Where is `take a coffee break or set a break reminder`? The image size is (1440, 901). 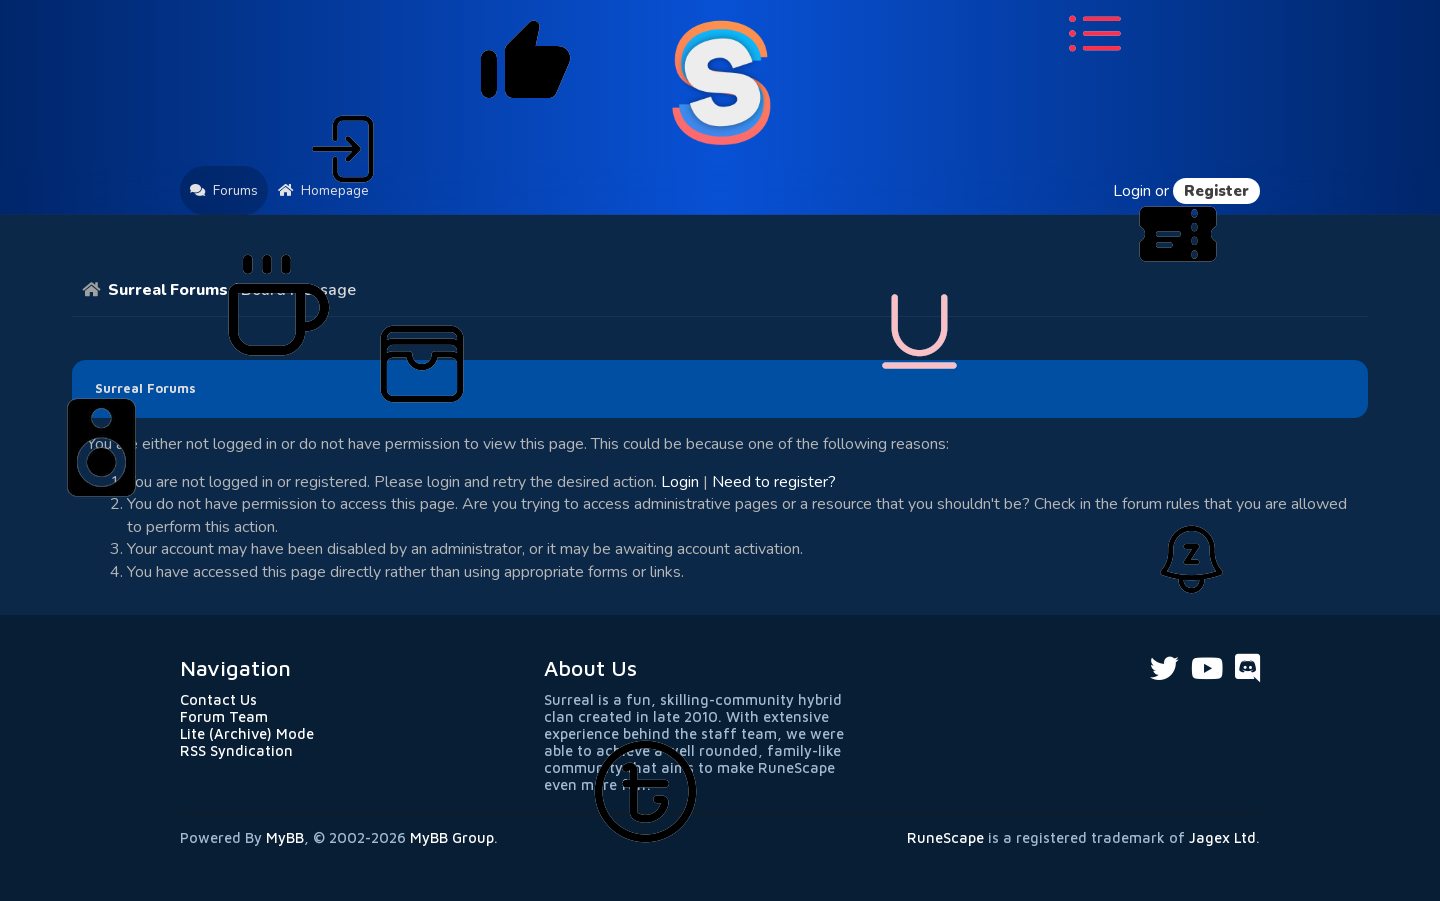 take a coffee break or set a break reminder is located at coordinates (276, 307).